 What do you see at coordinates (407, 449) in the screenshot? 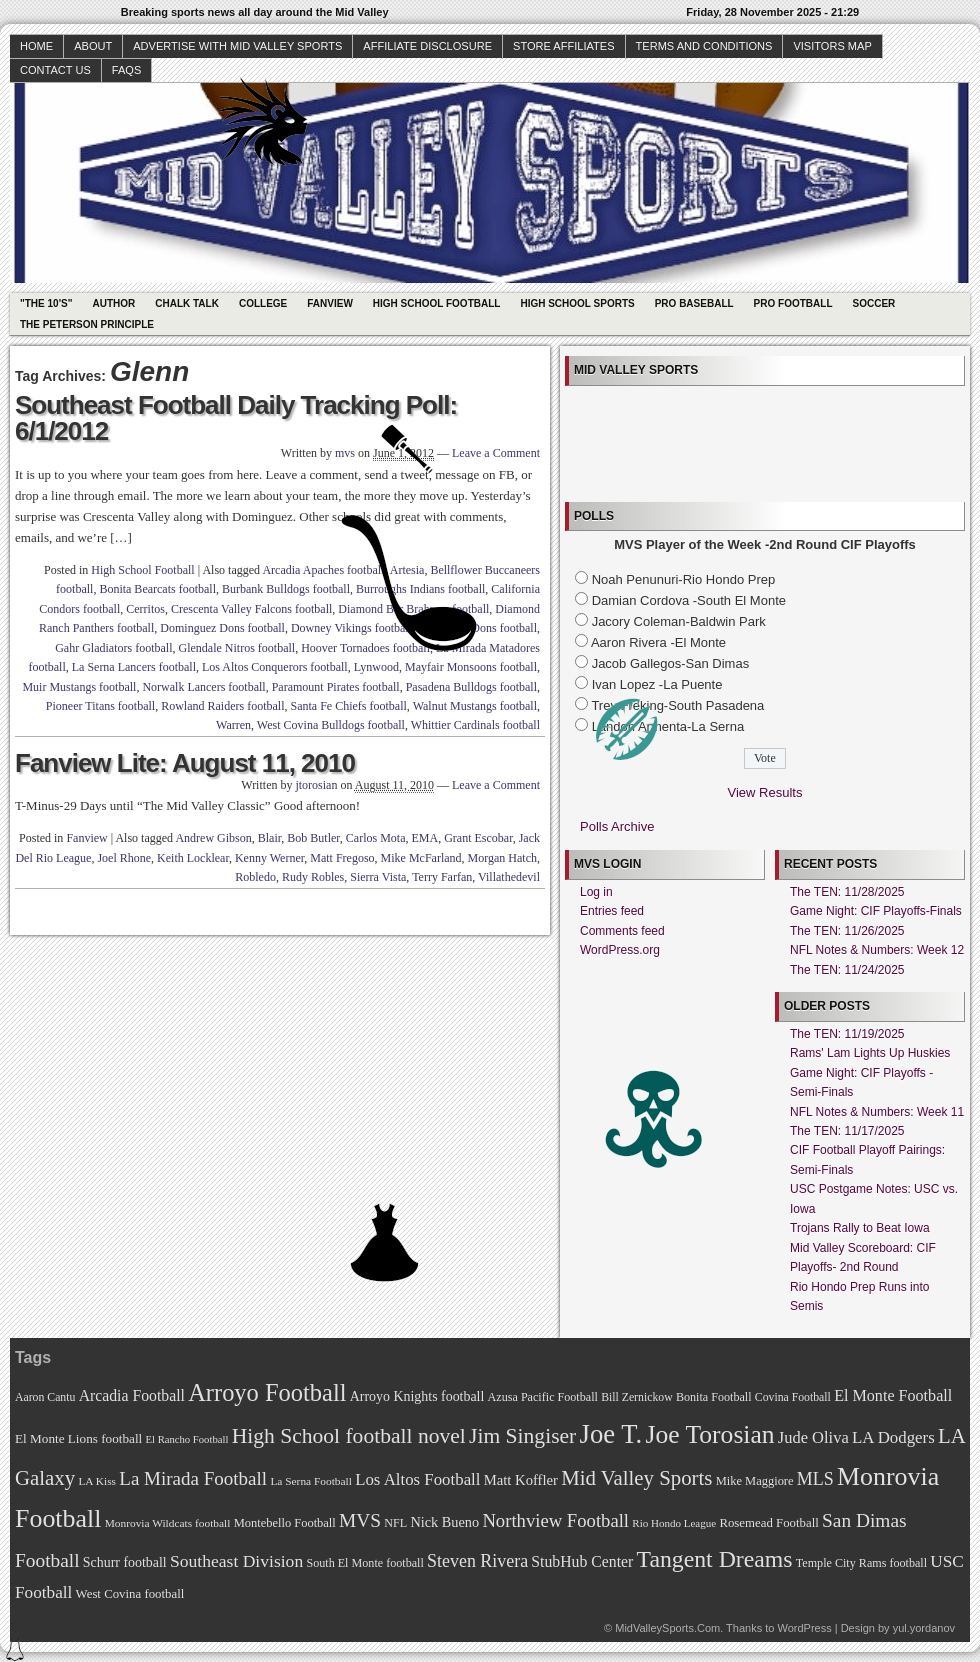
I see `equip stick grenade weapon` at bounding box center [407, 449].